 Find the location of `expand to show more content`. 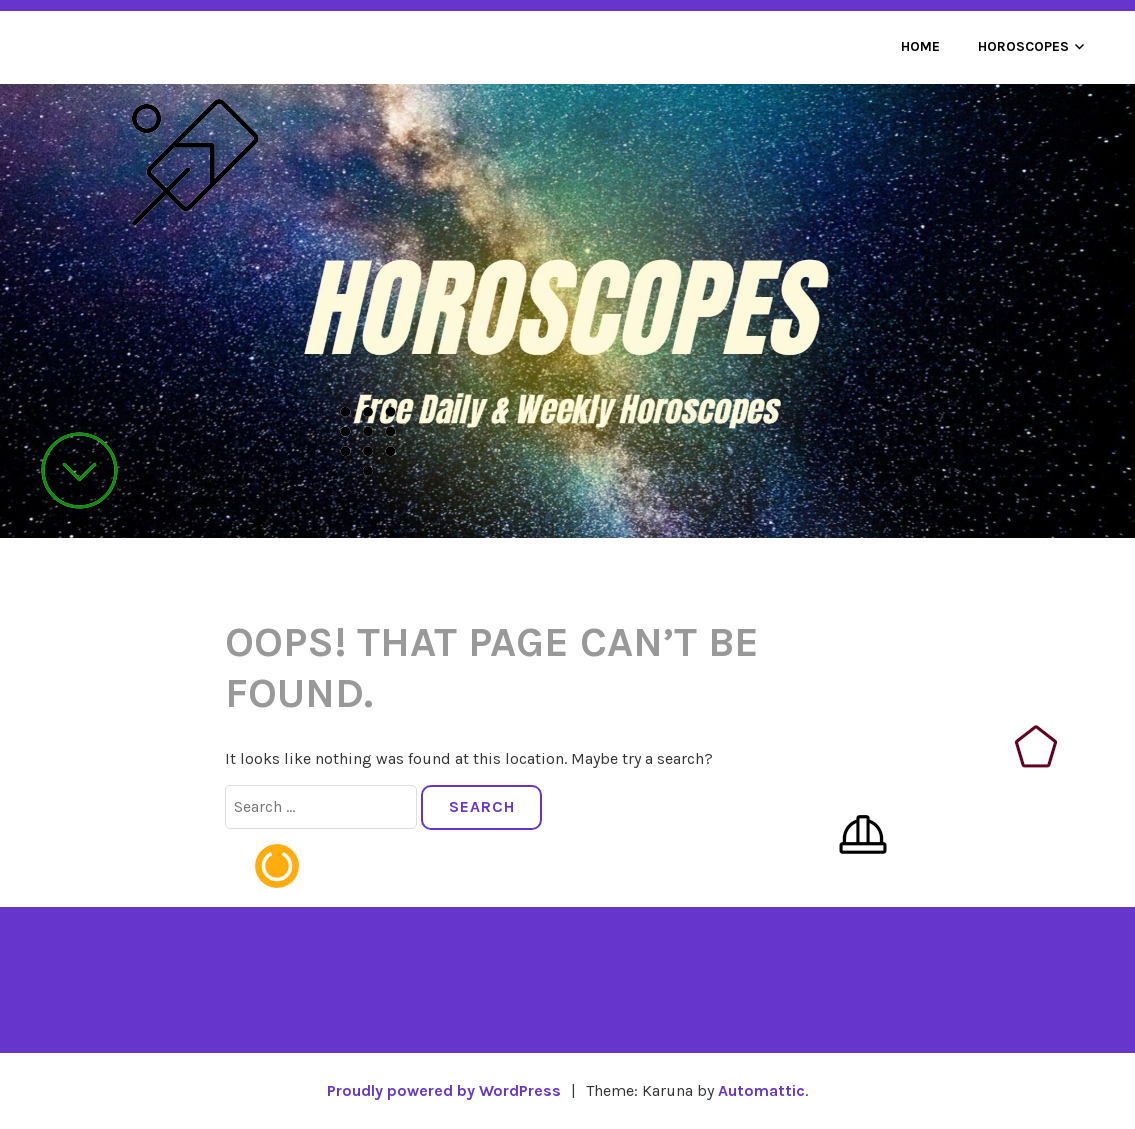

expand to show more content is located at coordinates (79, 470).